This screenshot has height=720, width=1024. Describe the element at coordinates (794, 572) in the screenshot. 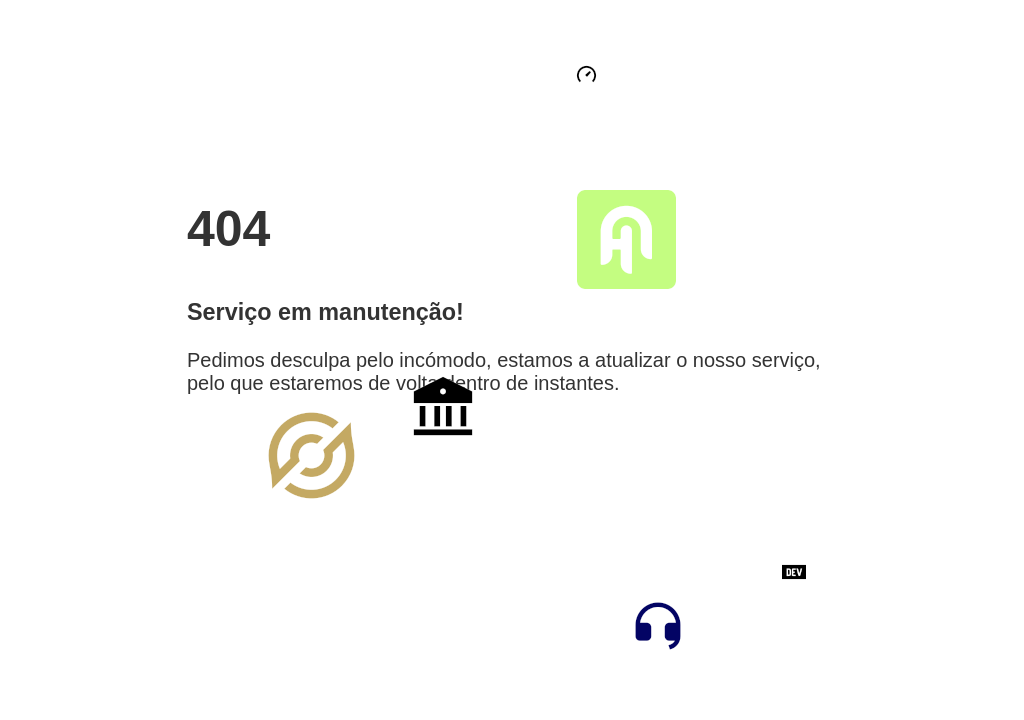

I see `visit the DEV Community platform` at that location.